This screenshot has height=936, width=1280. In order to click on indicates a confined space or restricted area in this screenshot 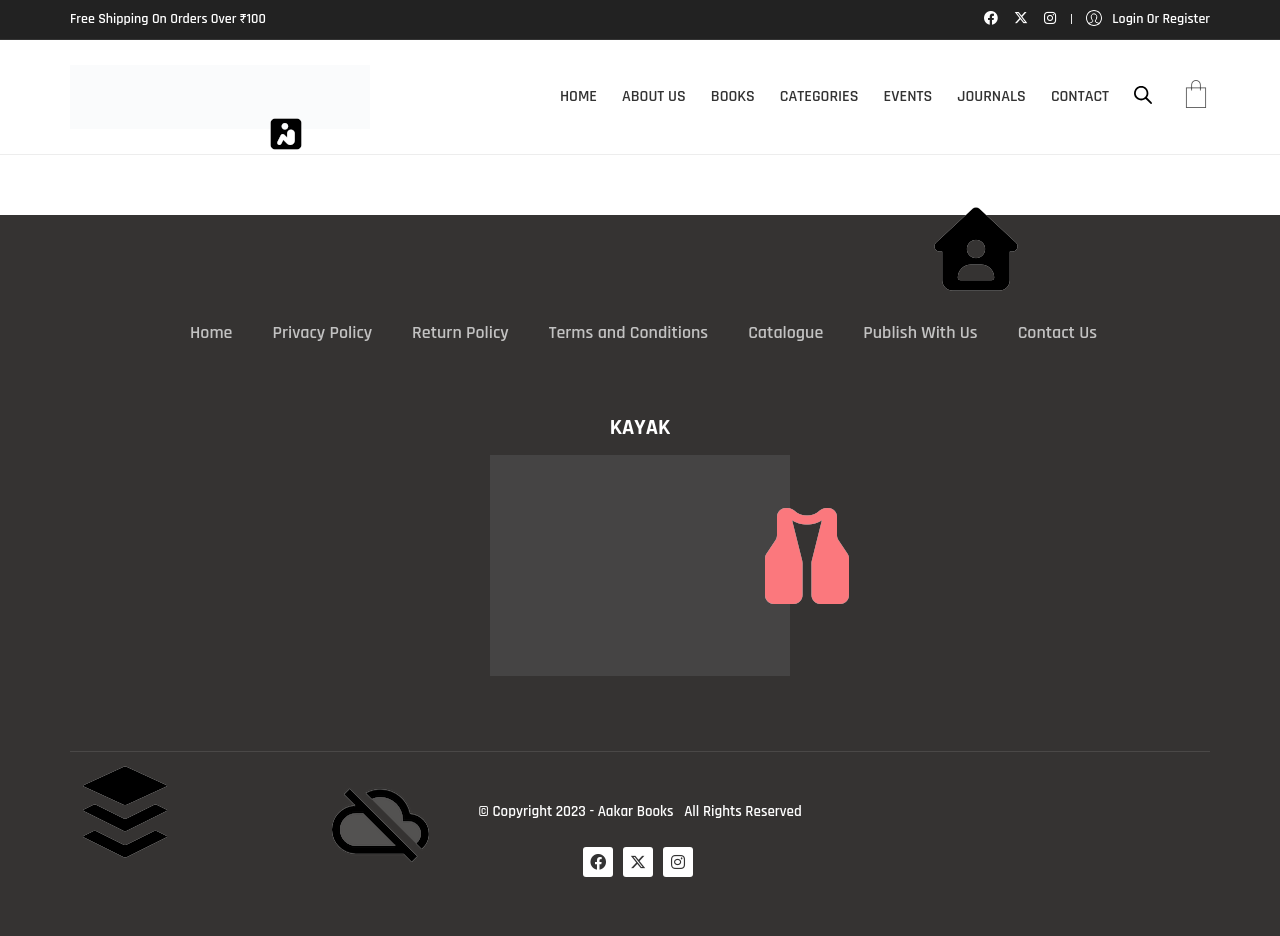, I will do `click(286, 134)`.